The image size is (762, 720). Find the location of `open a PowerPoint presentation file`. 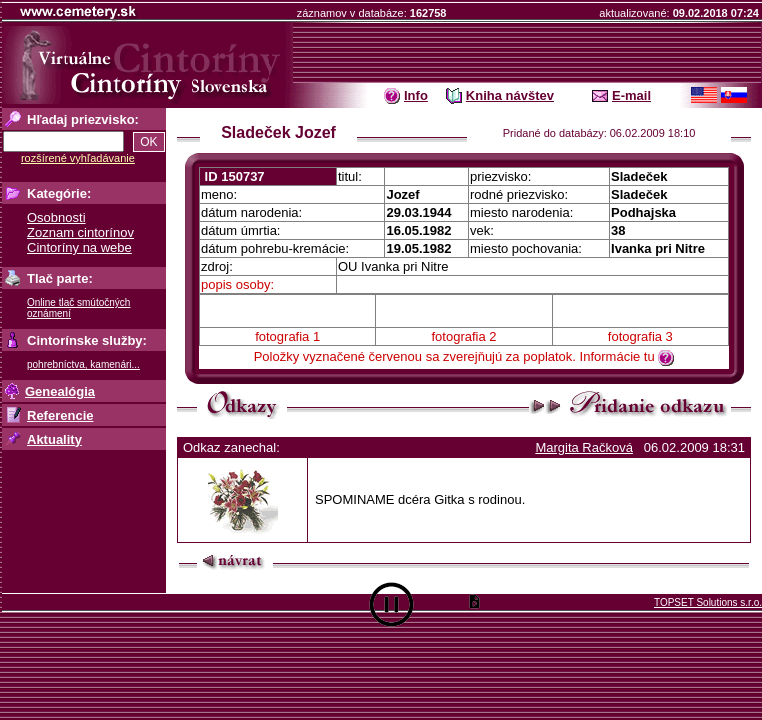

open a PowerPoint presentation file is located at coordinates (474, 601).